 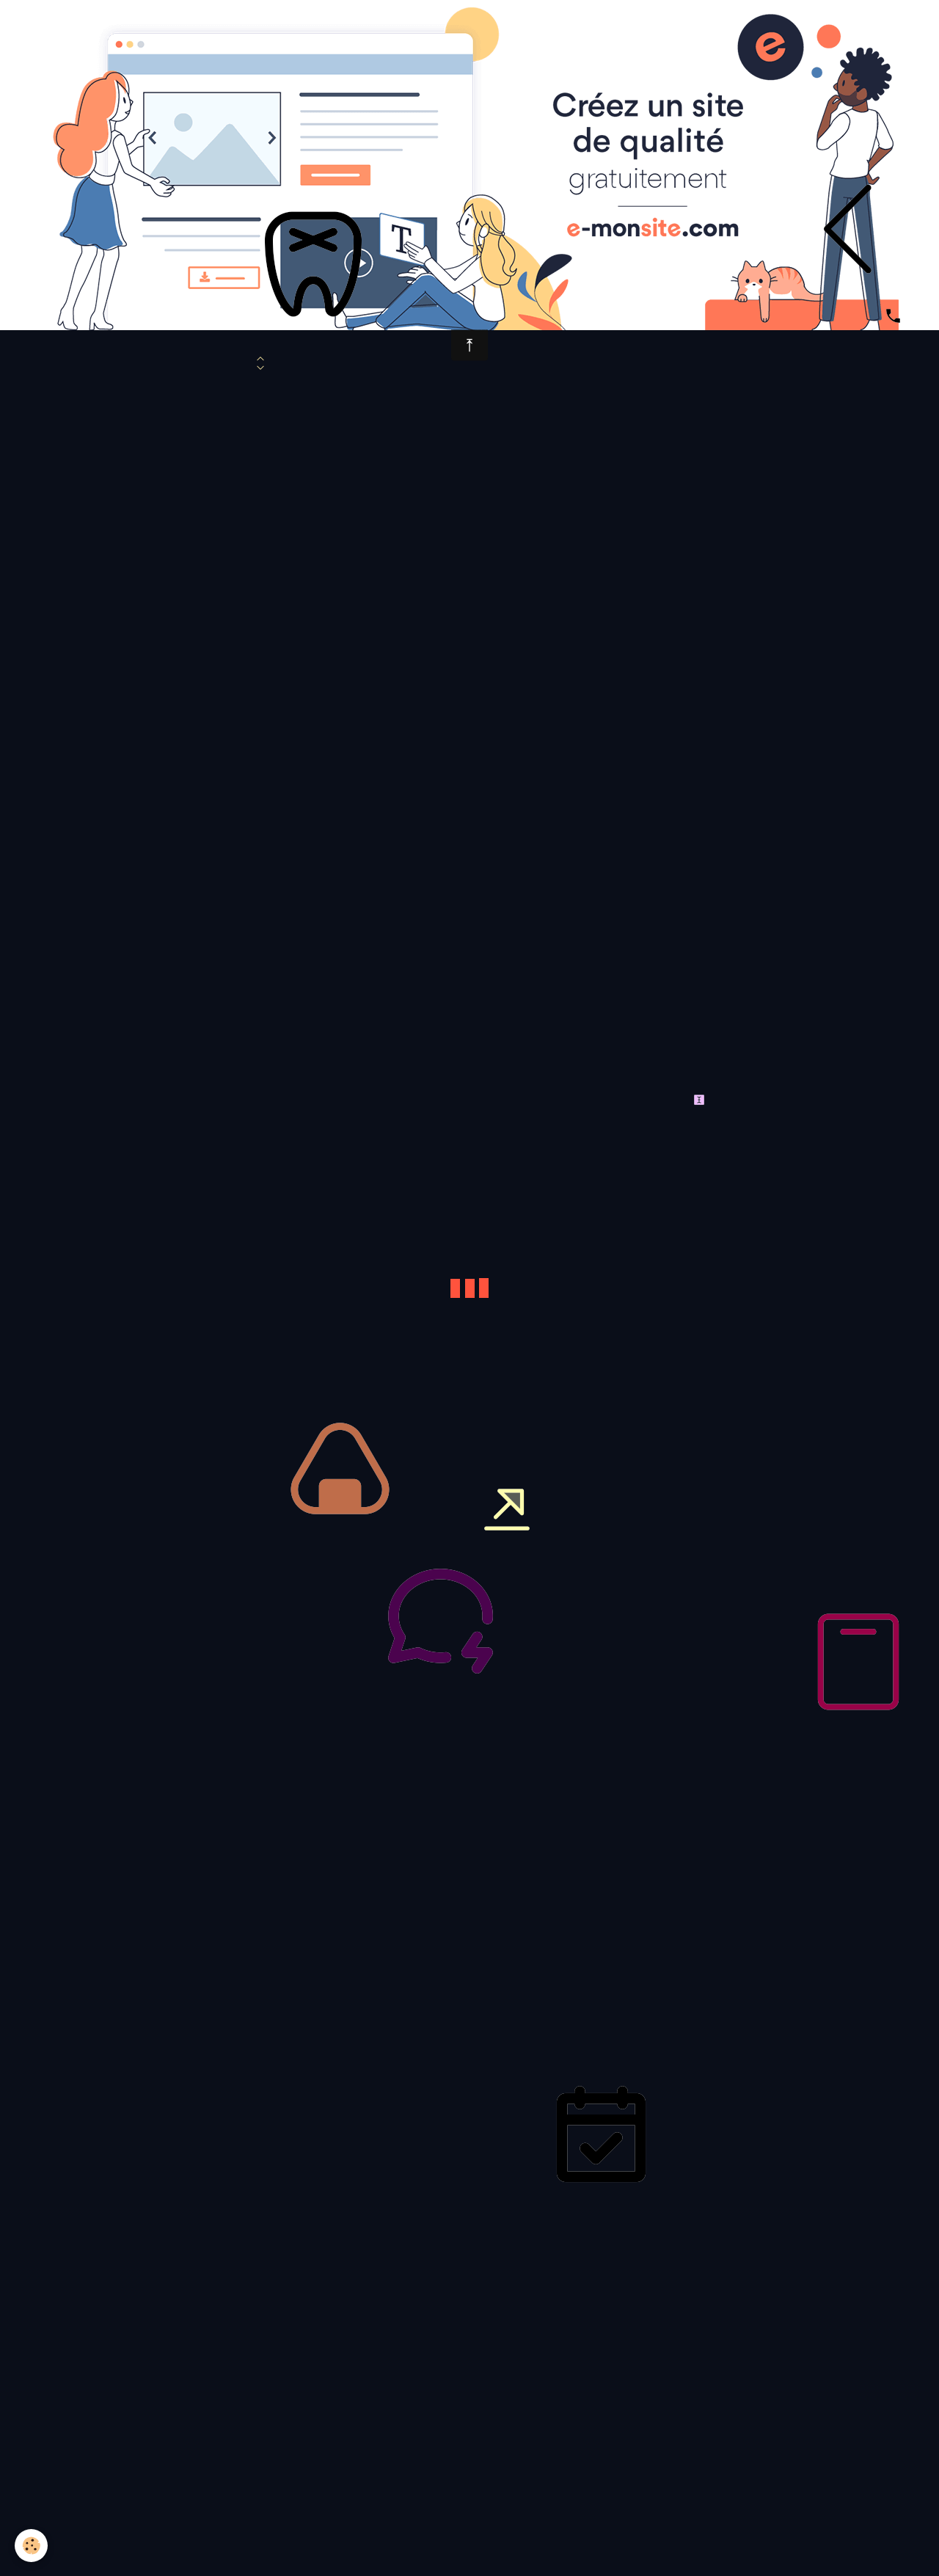 What do you see at coordinates (313, 264) in the screenshot?
I see `access dental or oral health features` at bounding box center [313, 264].